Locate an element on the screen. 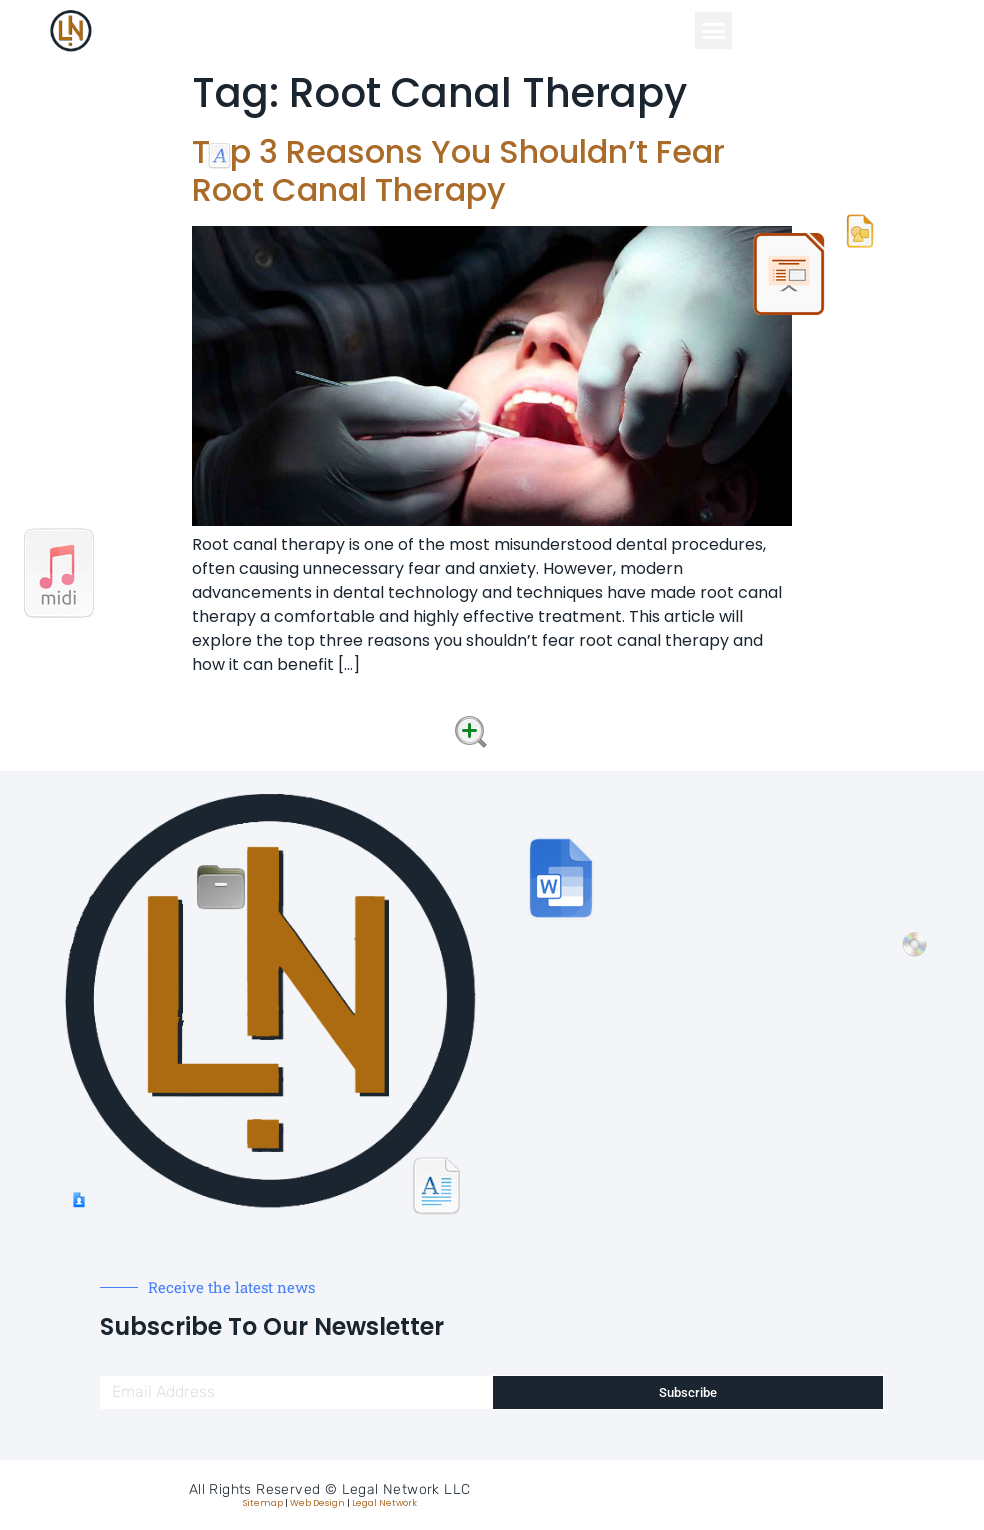 The image size is (984, 1530). open the file manager application is located at coordinates (221, 887).